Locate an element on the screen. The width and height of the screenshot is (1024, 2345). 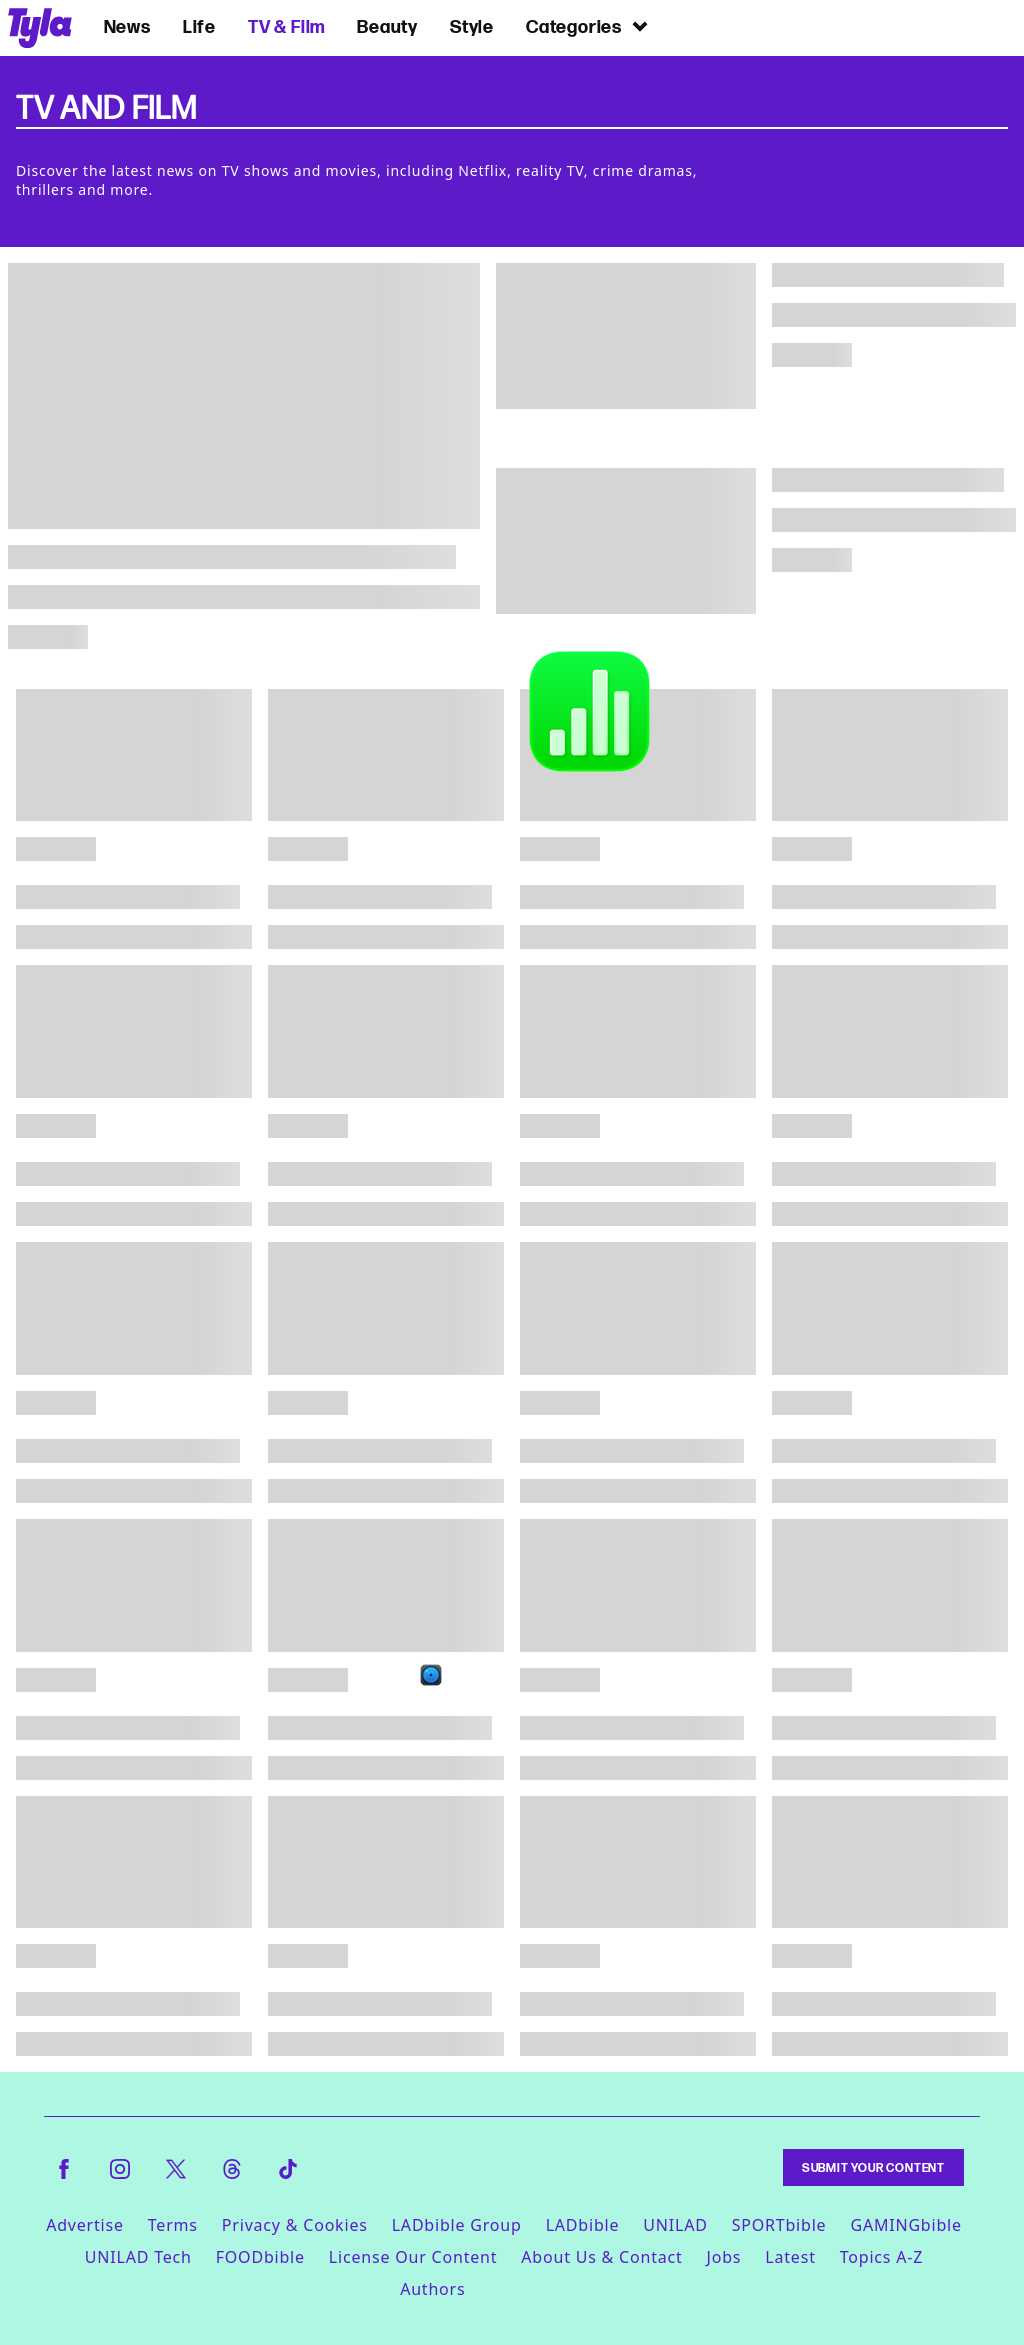
open digikam photo management app is located at coordinates (431, 1675).